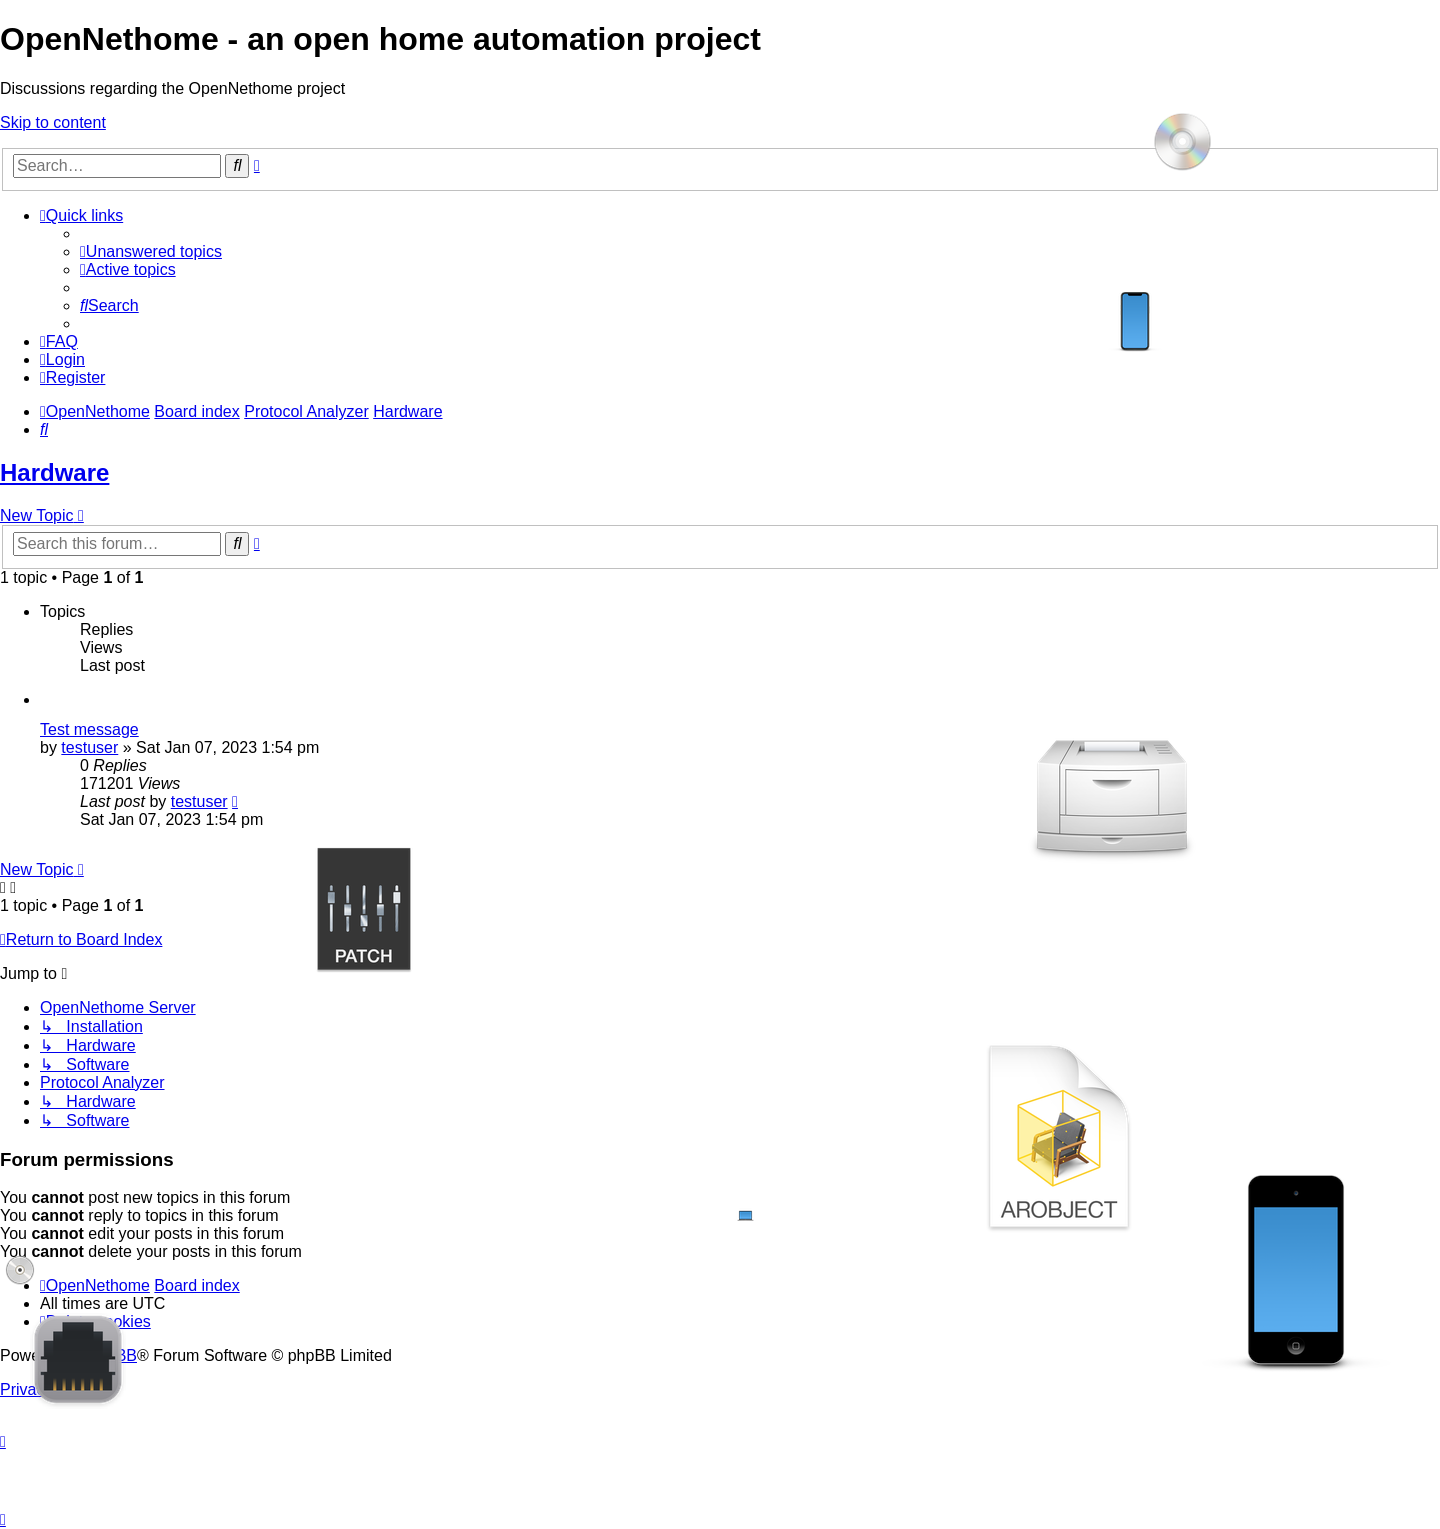  What do you see at coordinates (1296, 1268) in the screenshot?
I see `iPod touch device icon` at bounding box center [1296, 1268].